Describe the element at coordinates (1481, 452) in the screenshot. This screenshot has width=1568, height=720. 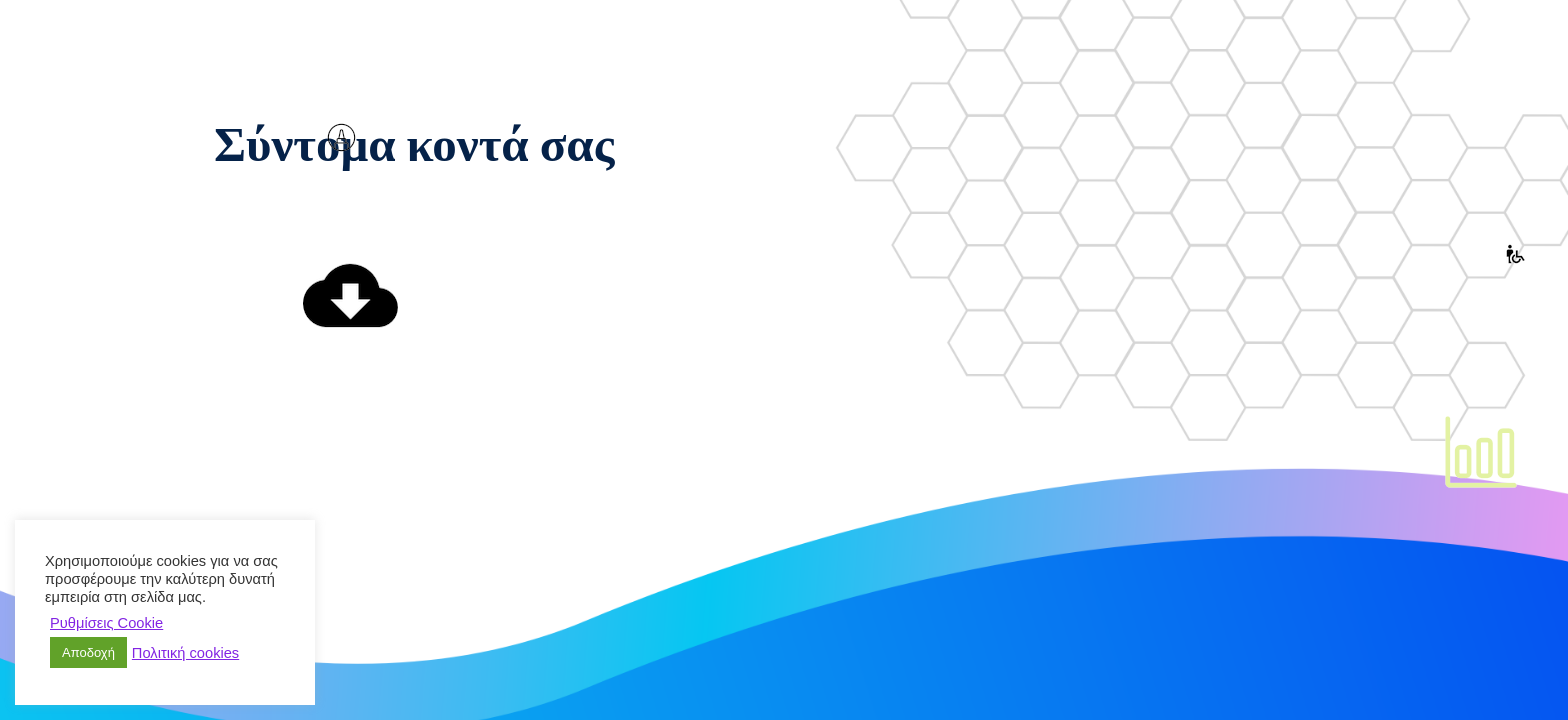
I see `view analytics or statistics` at that location.